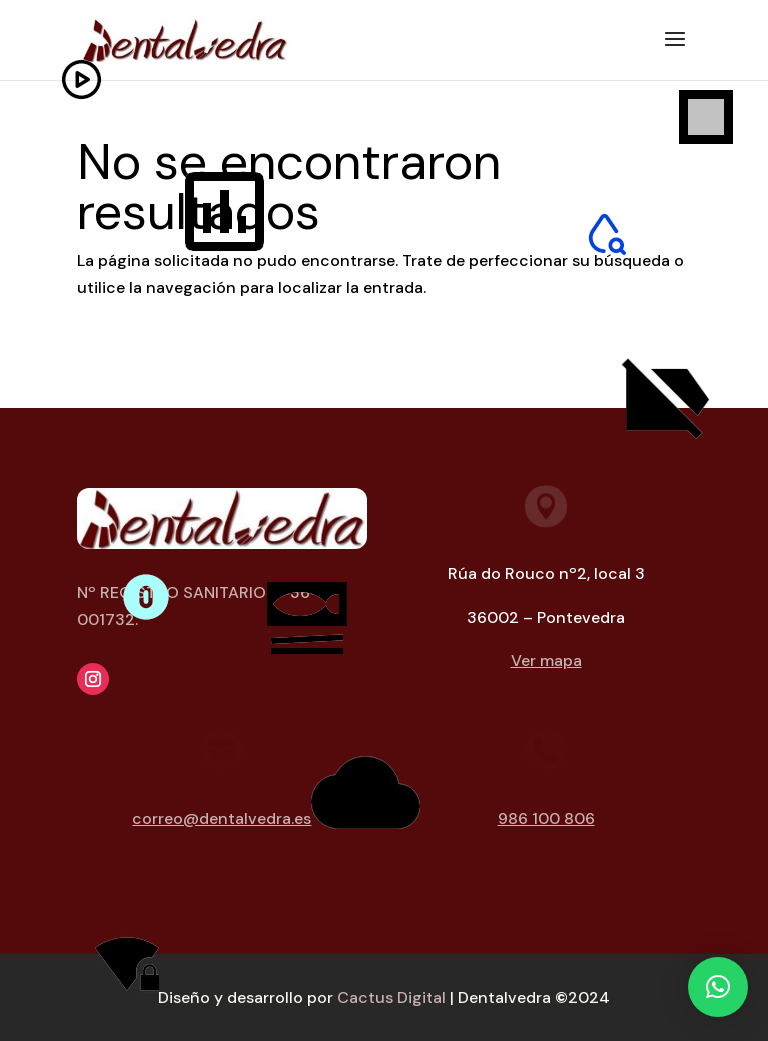  What do you see at coordinates (127, 964) in the screenshot?
I see `connect to a password-protected wifi network` at bounding box center [127, 964].